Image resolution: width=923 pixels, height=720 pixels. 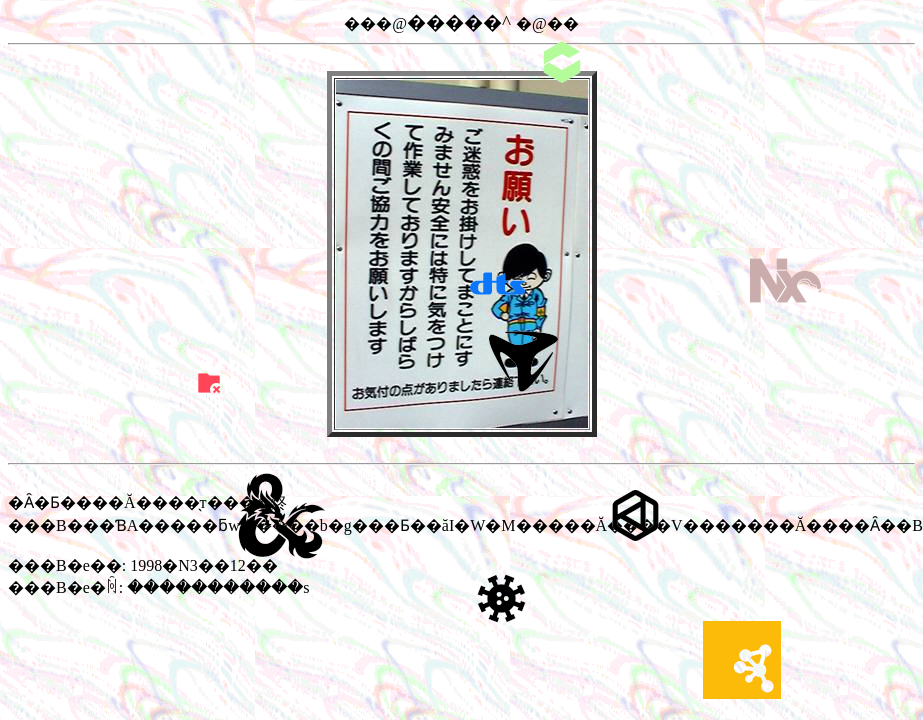 What do you see at coordinates (785, 280) in the screenshot?
I see `nx build system logo` at bounding box center [785, 280].